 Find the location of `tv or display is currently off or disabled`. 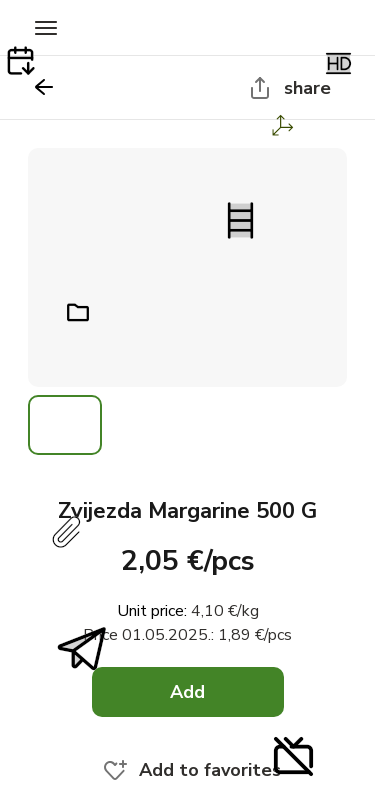

tv or display is currently off or disabled is located at coordinates (293, 756).